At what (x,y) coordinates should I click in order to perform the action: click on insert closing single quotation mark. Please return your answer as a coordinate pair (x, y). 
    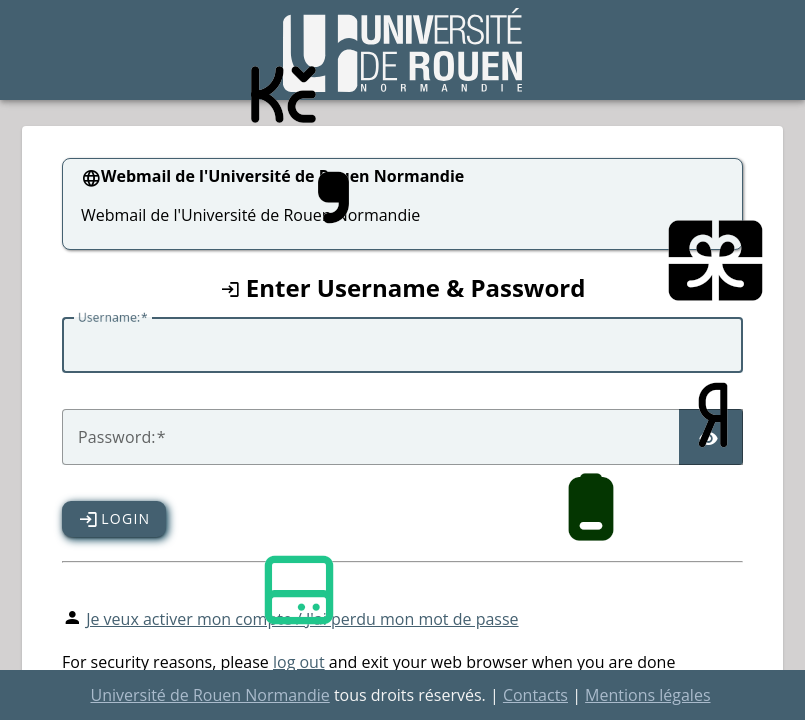
    Looking at the image, I should click on (333, 197).